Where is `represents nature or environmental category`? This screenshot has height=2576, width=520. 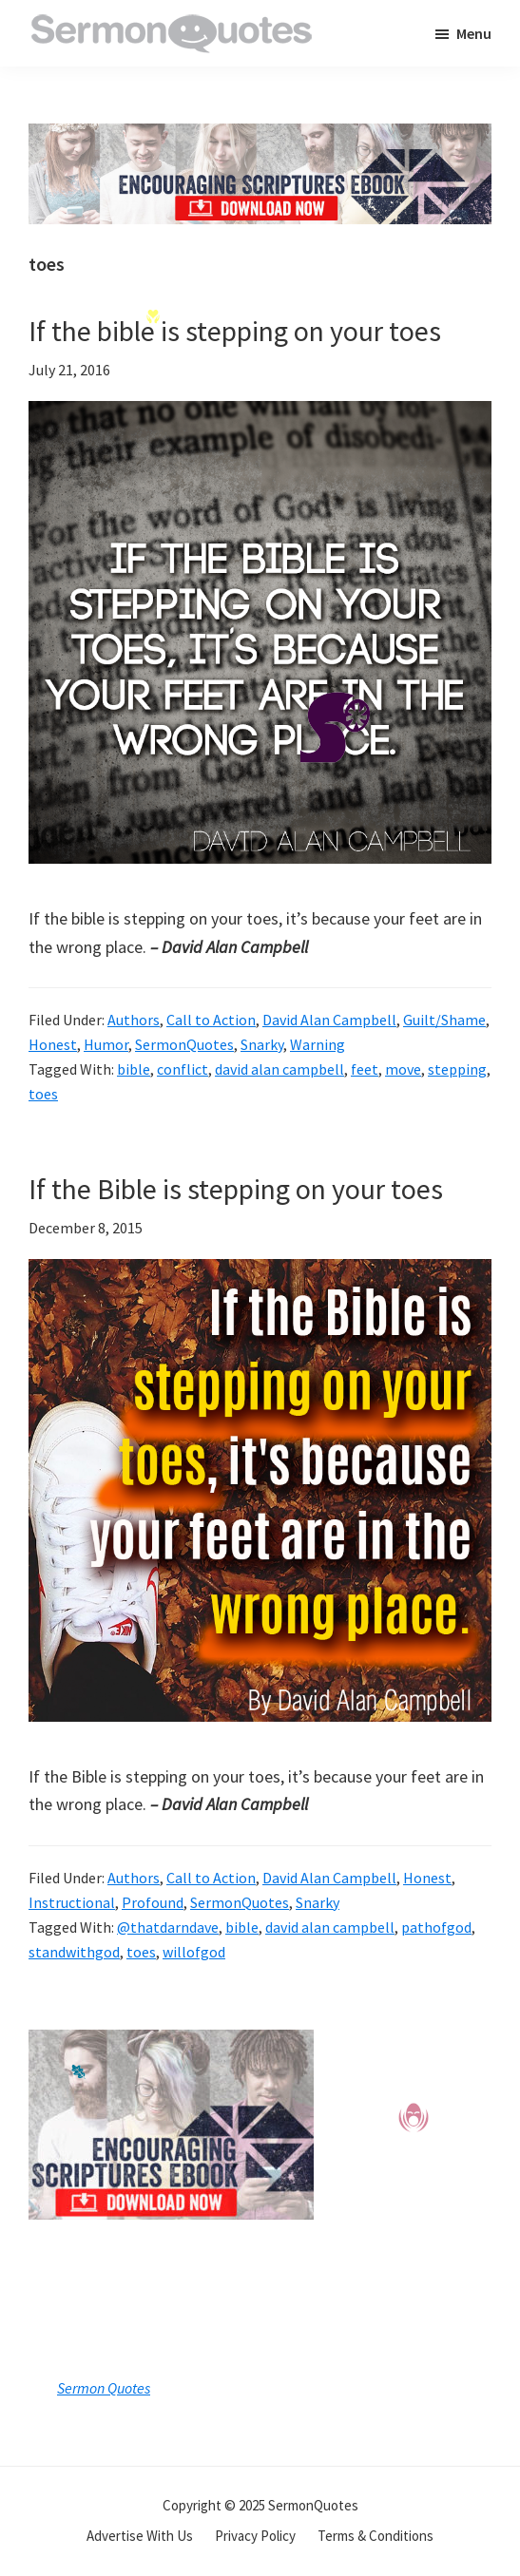 represents nature or environmental category is located at coordinates (78, 2071).